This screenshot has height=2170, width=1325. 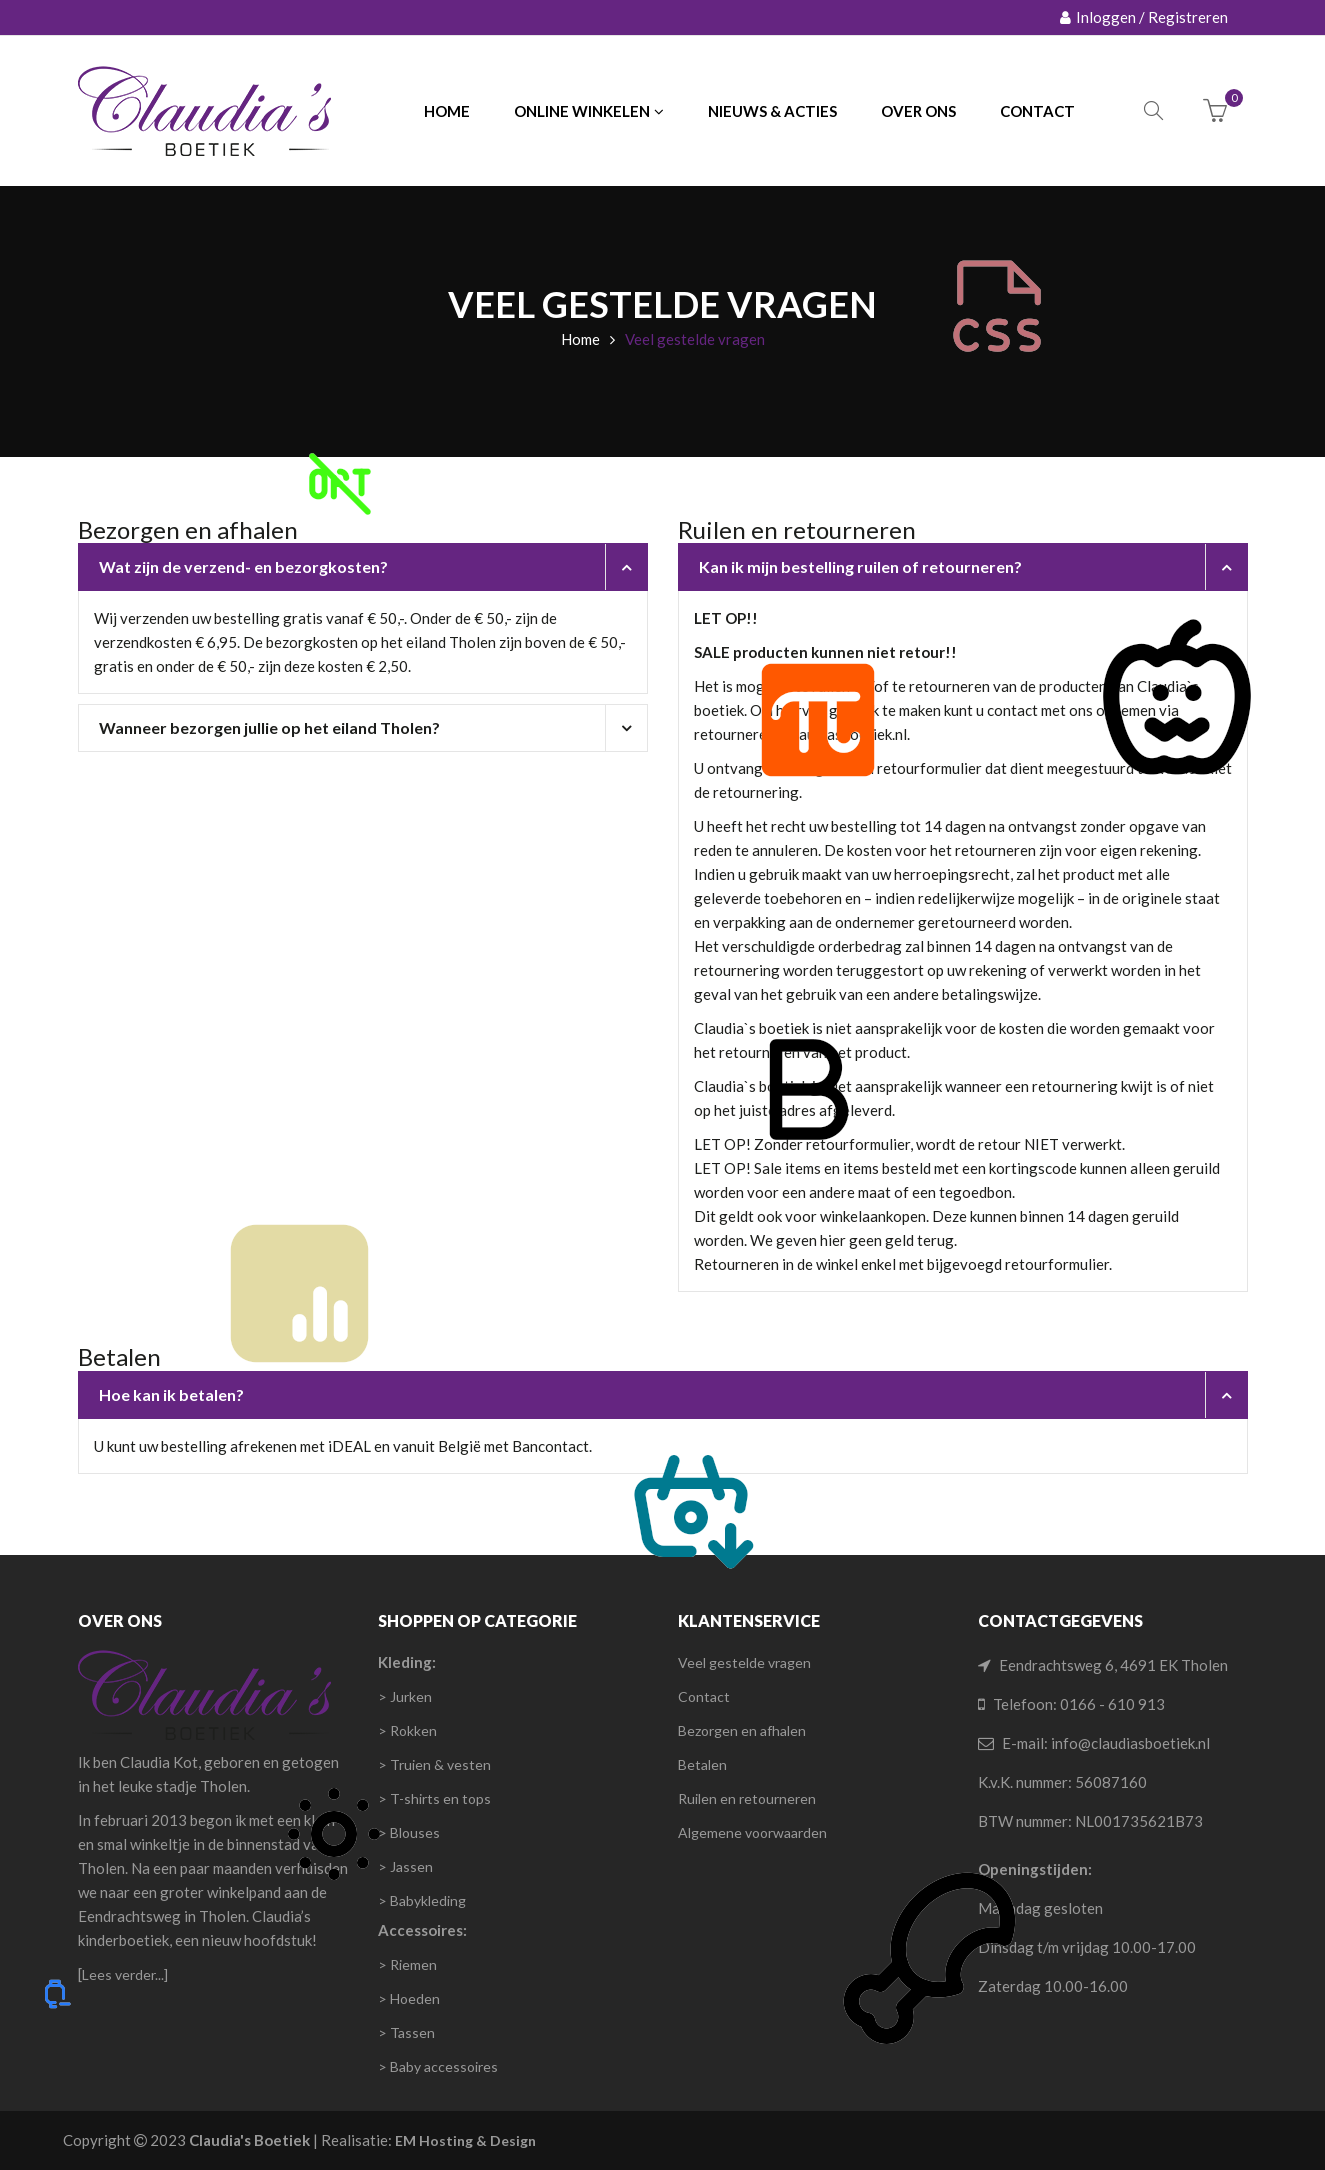 What do you see at coordinates (818, 720) in the screenshot?
I see `access mathematical or scientific calculator functions` at bounding box center [818, 720].